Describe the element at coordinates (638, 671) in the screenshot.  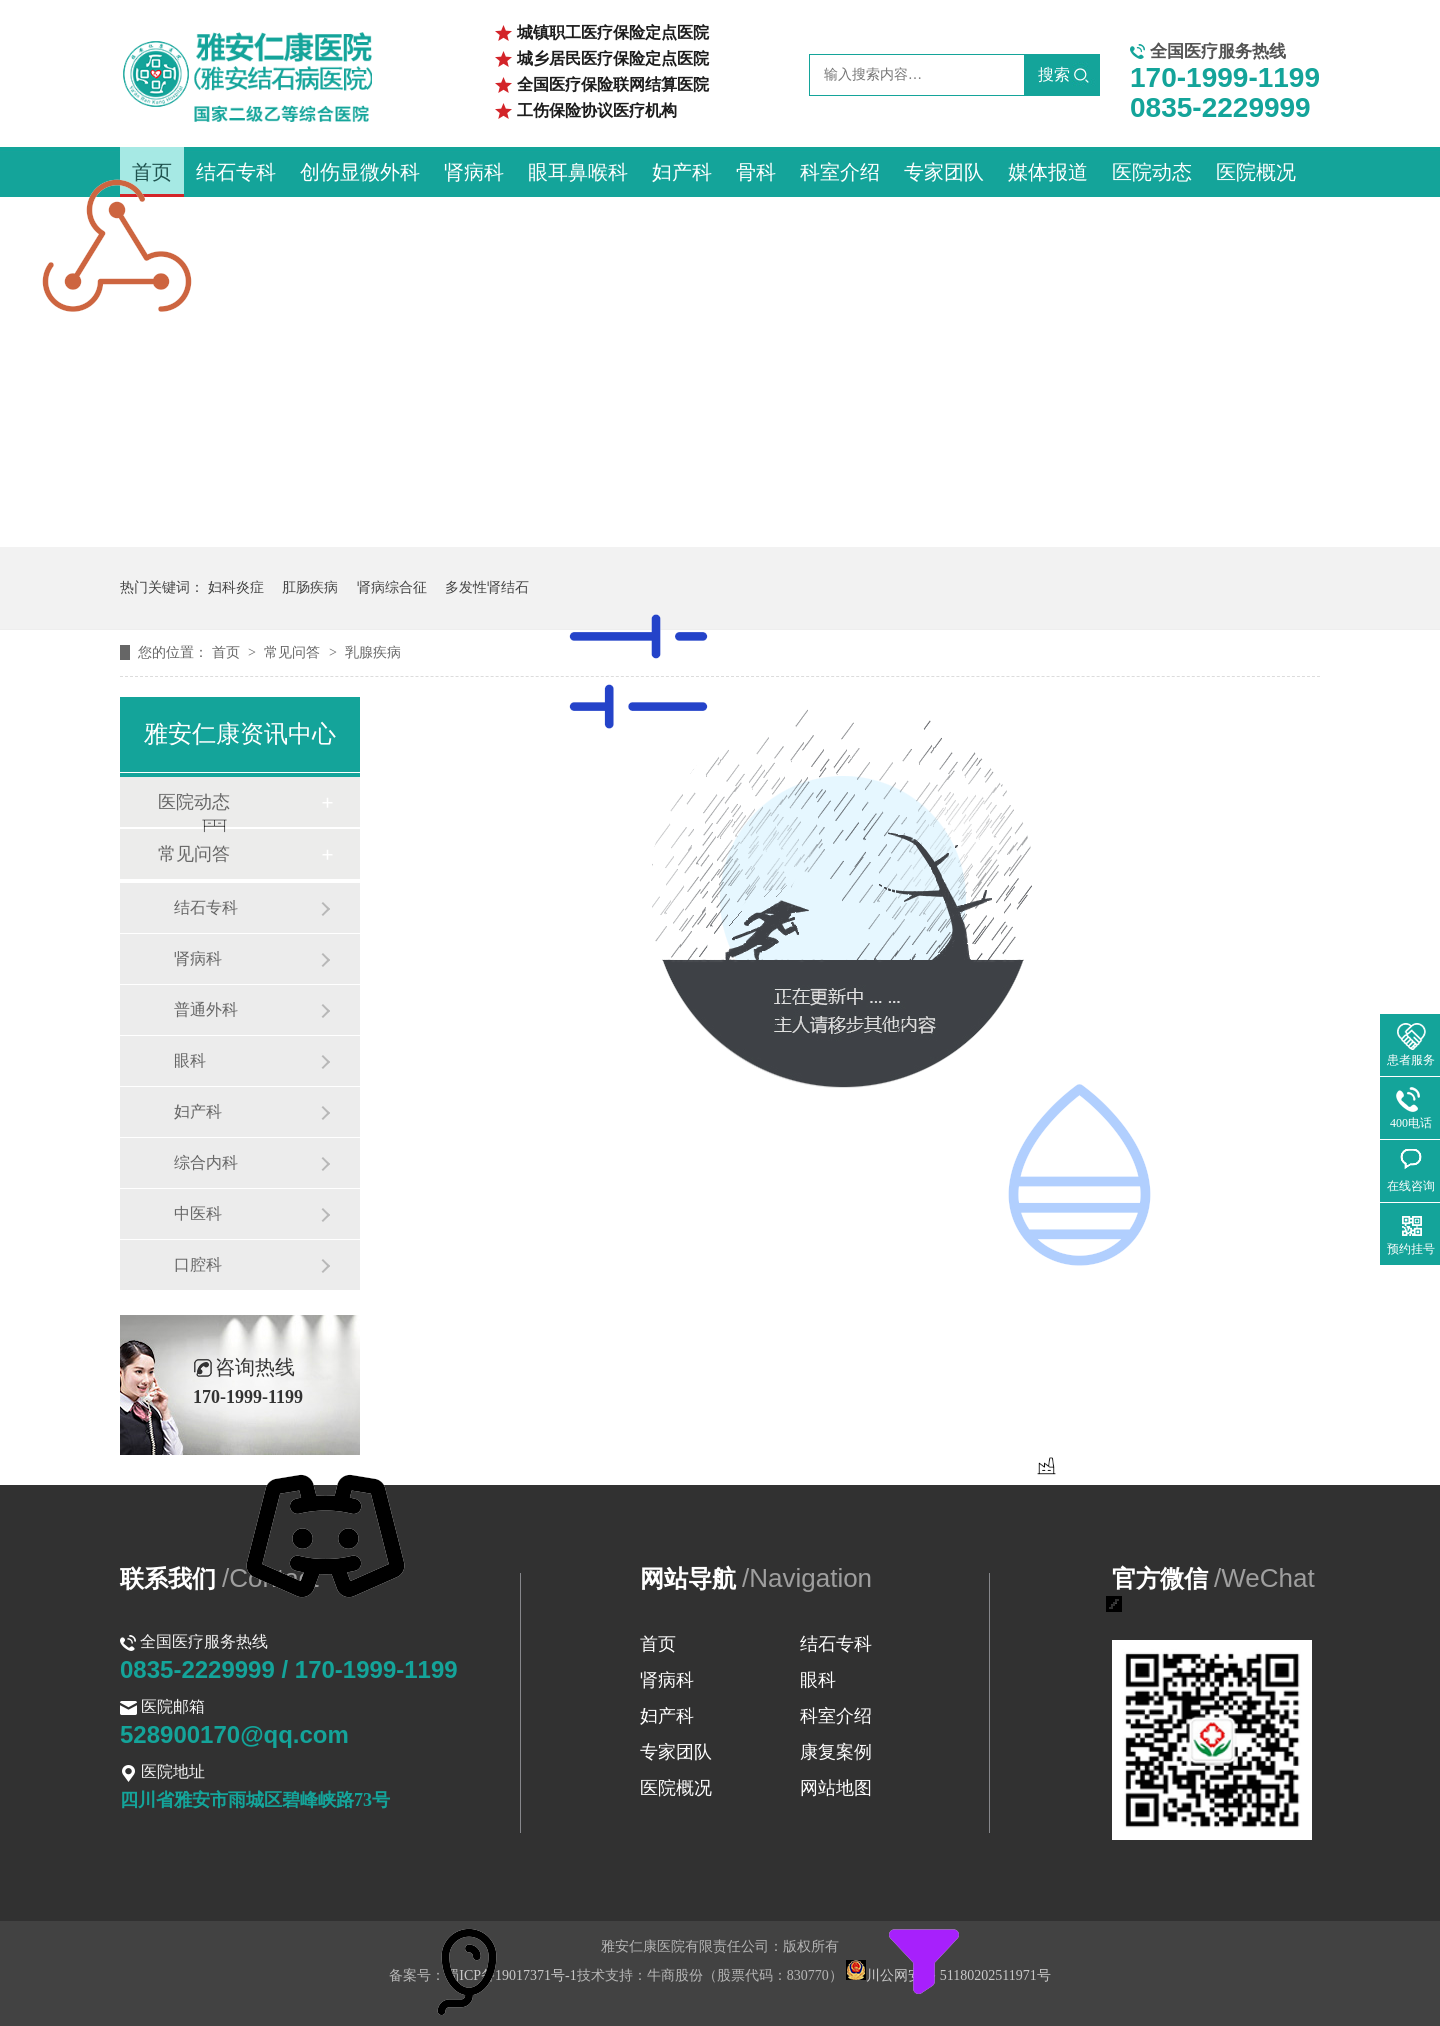
I see `adjust settings or preferences` at that location.